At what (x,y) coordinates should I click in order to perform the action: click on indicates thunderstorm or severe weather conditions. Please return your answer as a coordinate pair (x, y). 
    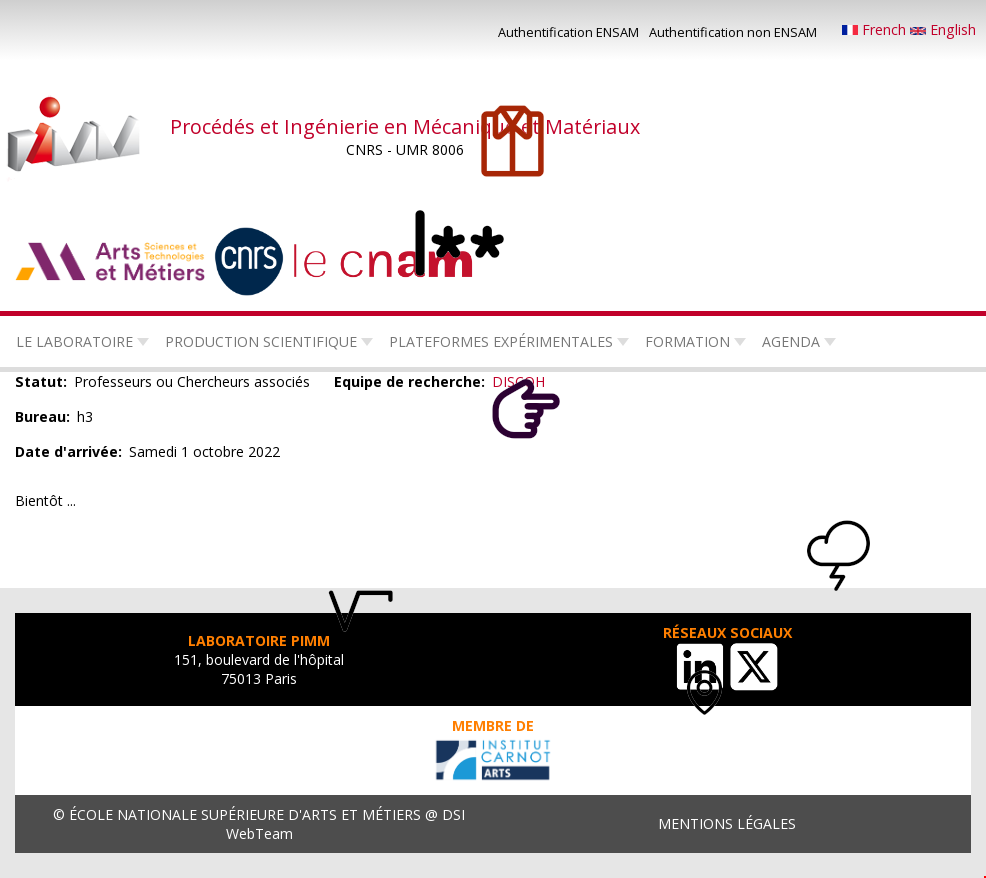
    Looking at the image, I should click on (838, 554).